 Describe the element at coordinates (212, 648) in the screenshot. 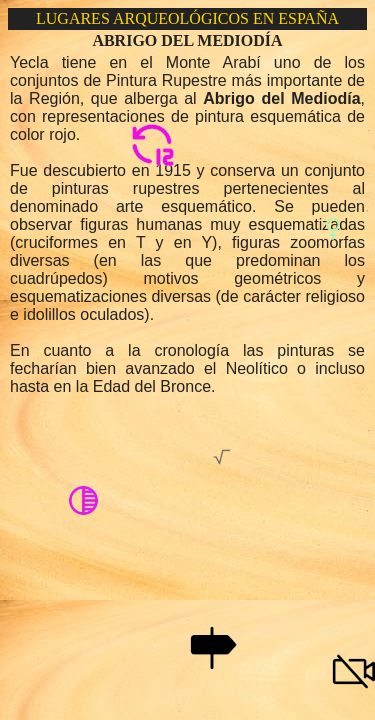

I see `navigate to directions or wayfinding` at that location.